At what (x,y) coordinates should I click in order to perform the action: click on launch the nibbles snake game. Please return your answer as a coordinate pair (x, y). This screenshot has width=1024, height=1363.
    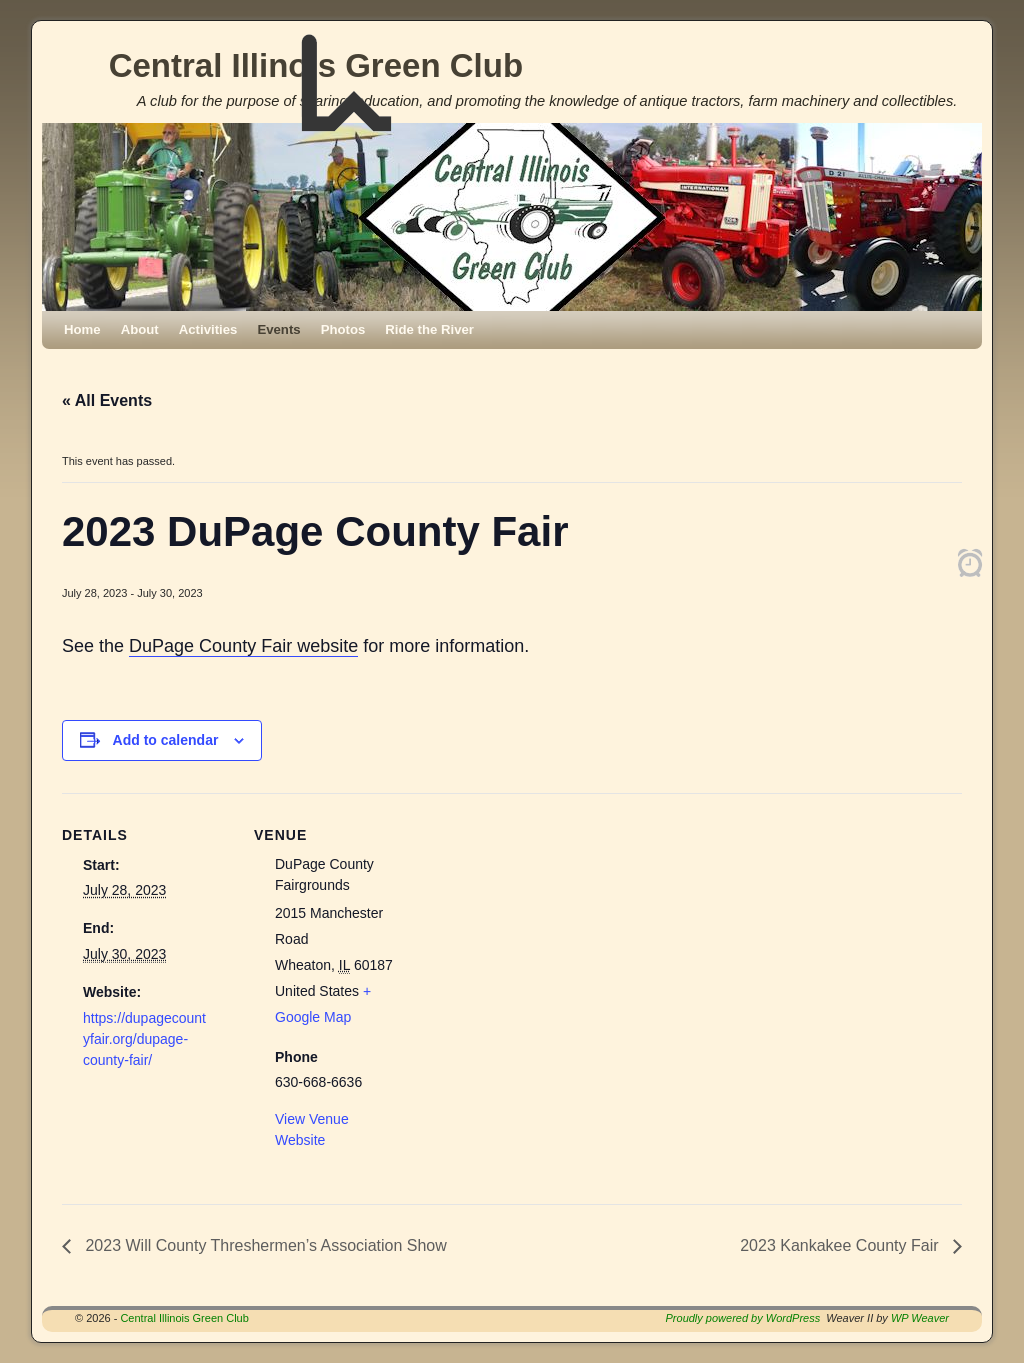
    Looking at the image, I should click on (346, 86).